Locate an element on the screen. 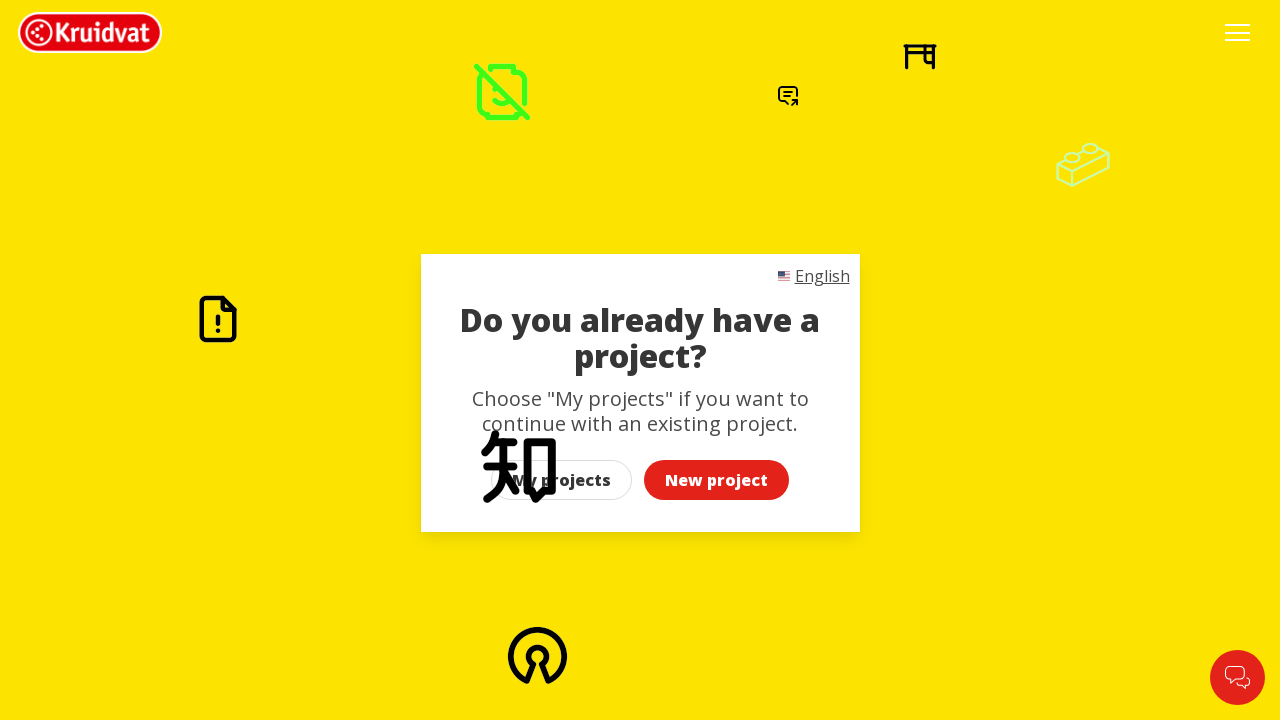 The image size is (1280, 720). indicates open source software or project is located at coordinates (537, 656).